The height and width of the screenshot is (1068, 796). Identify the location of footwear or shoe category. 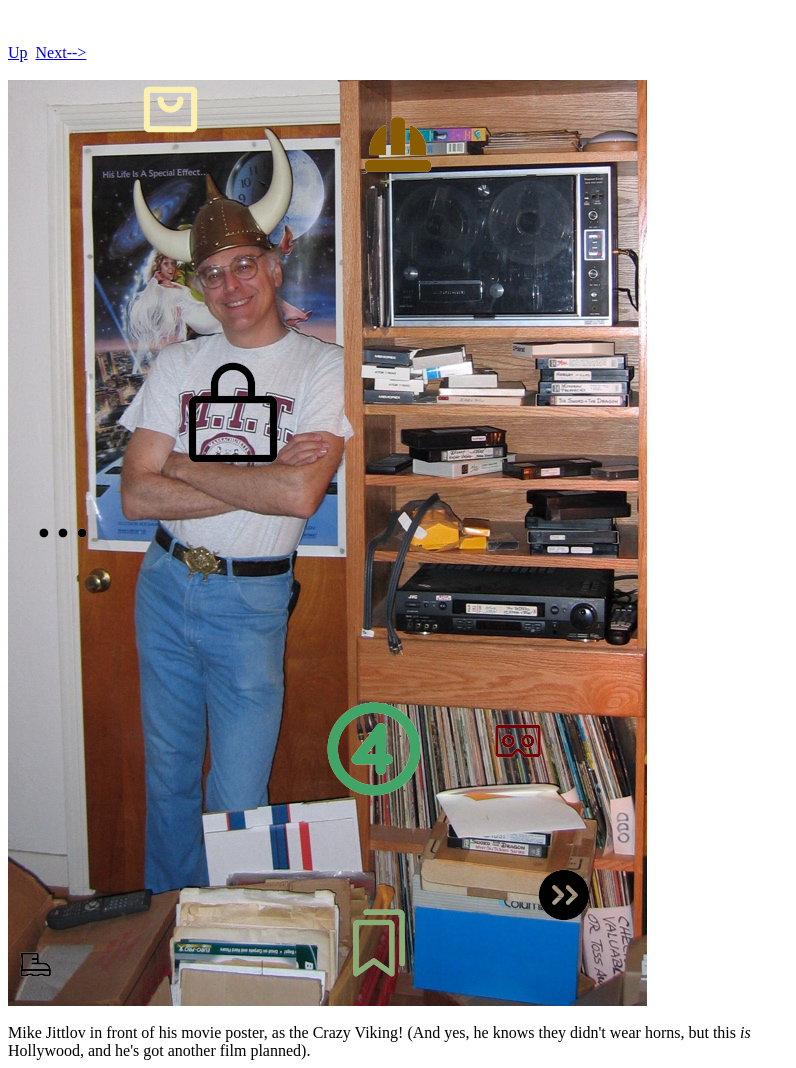
(34, 964).